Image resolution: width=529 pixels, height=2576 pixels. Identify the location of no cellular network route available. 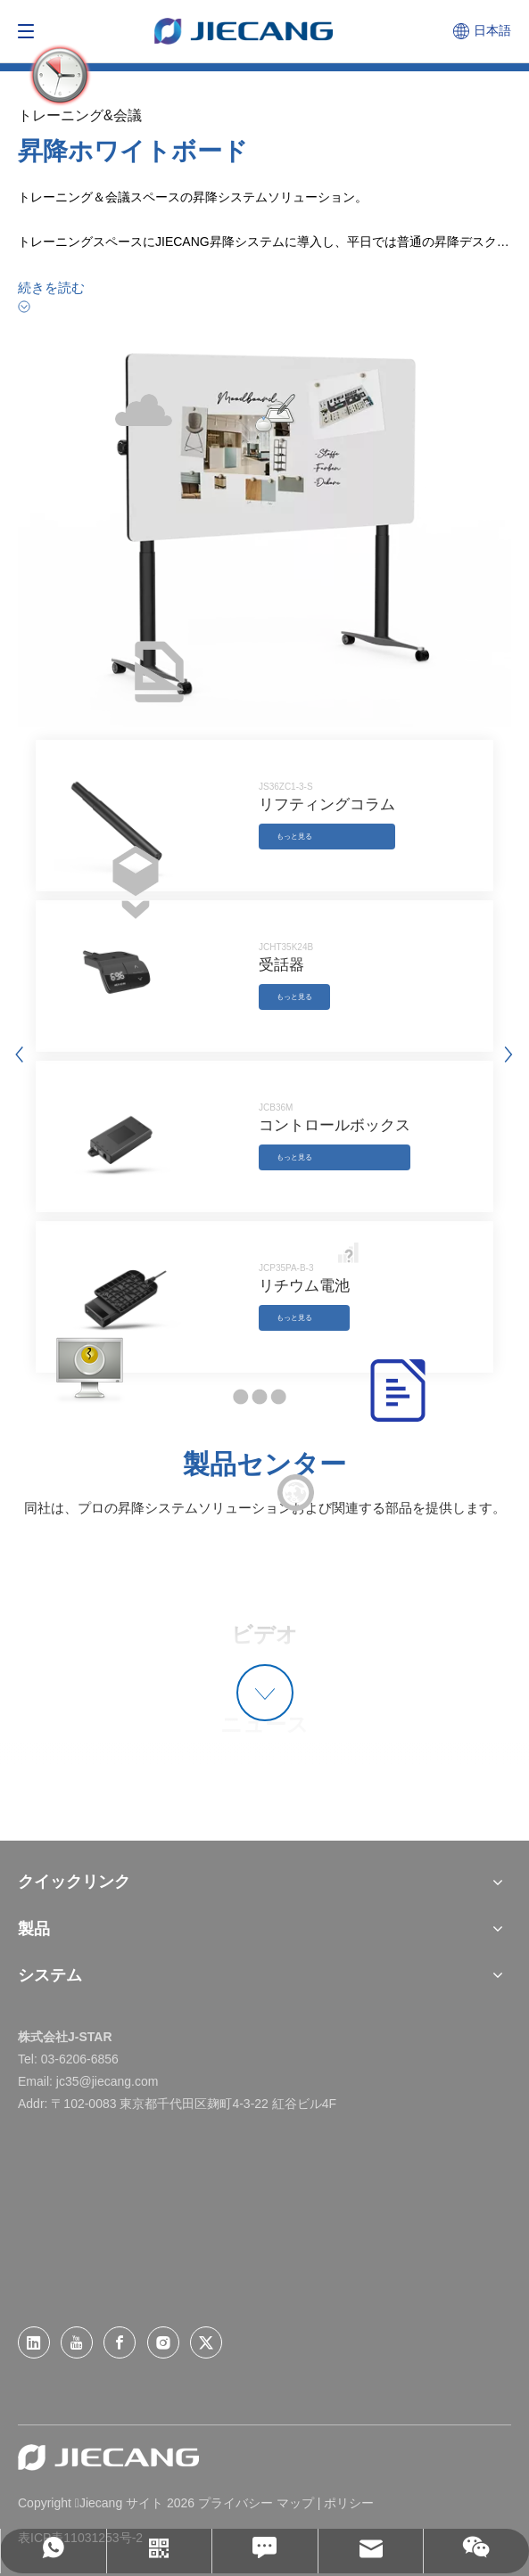
(349, 1253).